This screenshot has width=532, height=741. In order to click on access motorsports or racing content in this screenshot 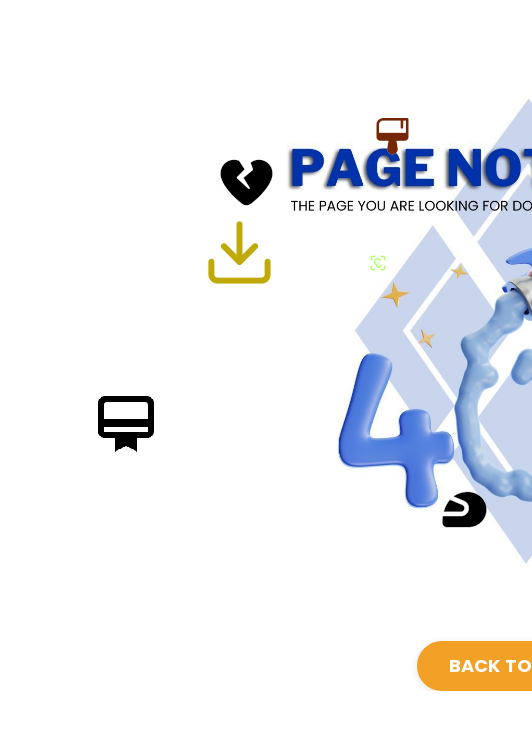, I will do `click(464, 509)`.